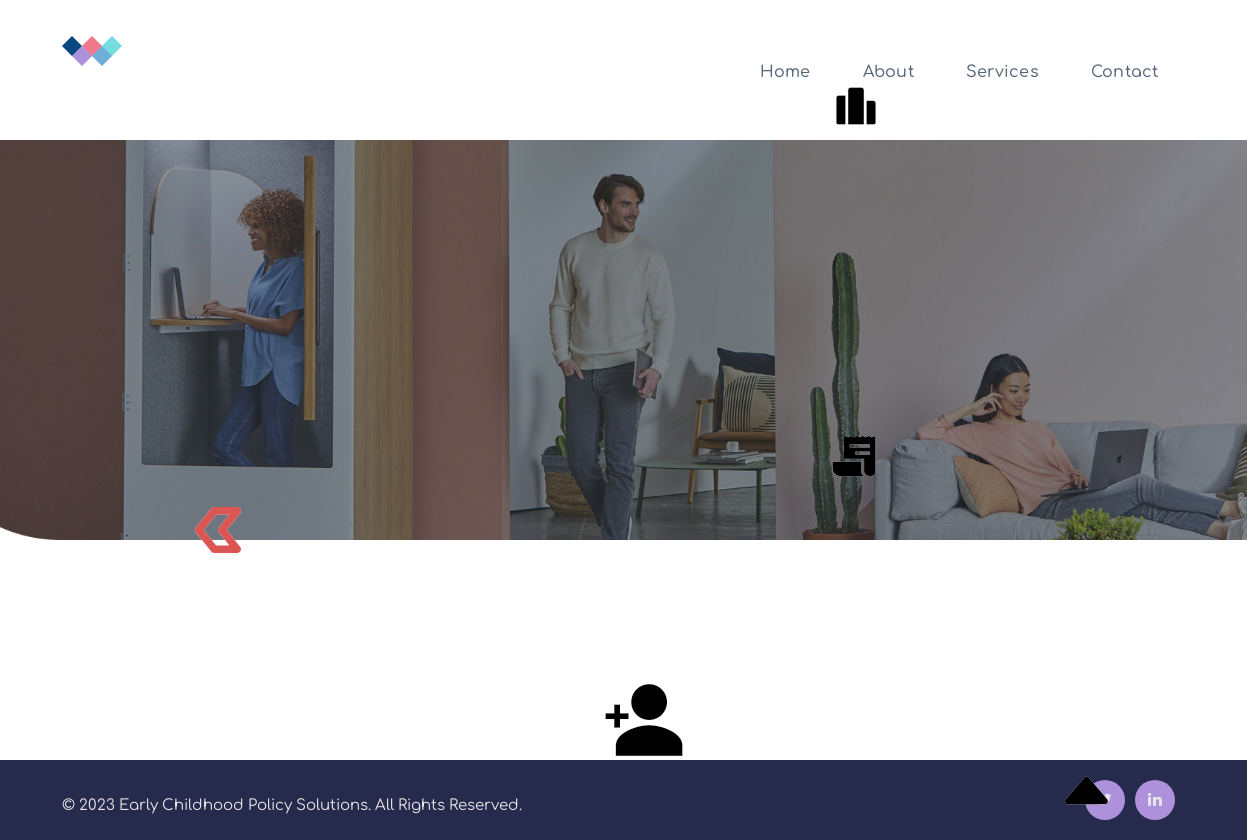 This screenshot has width=1247, height=840. I want to click on navigate to previous item, so click(218, 530).